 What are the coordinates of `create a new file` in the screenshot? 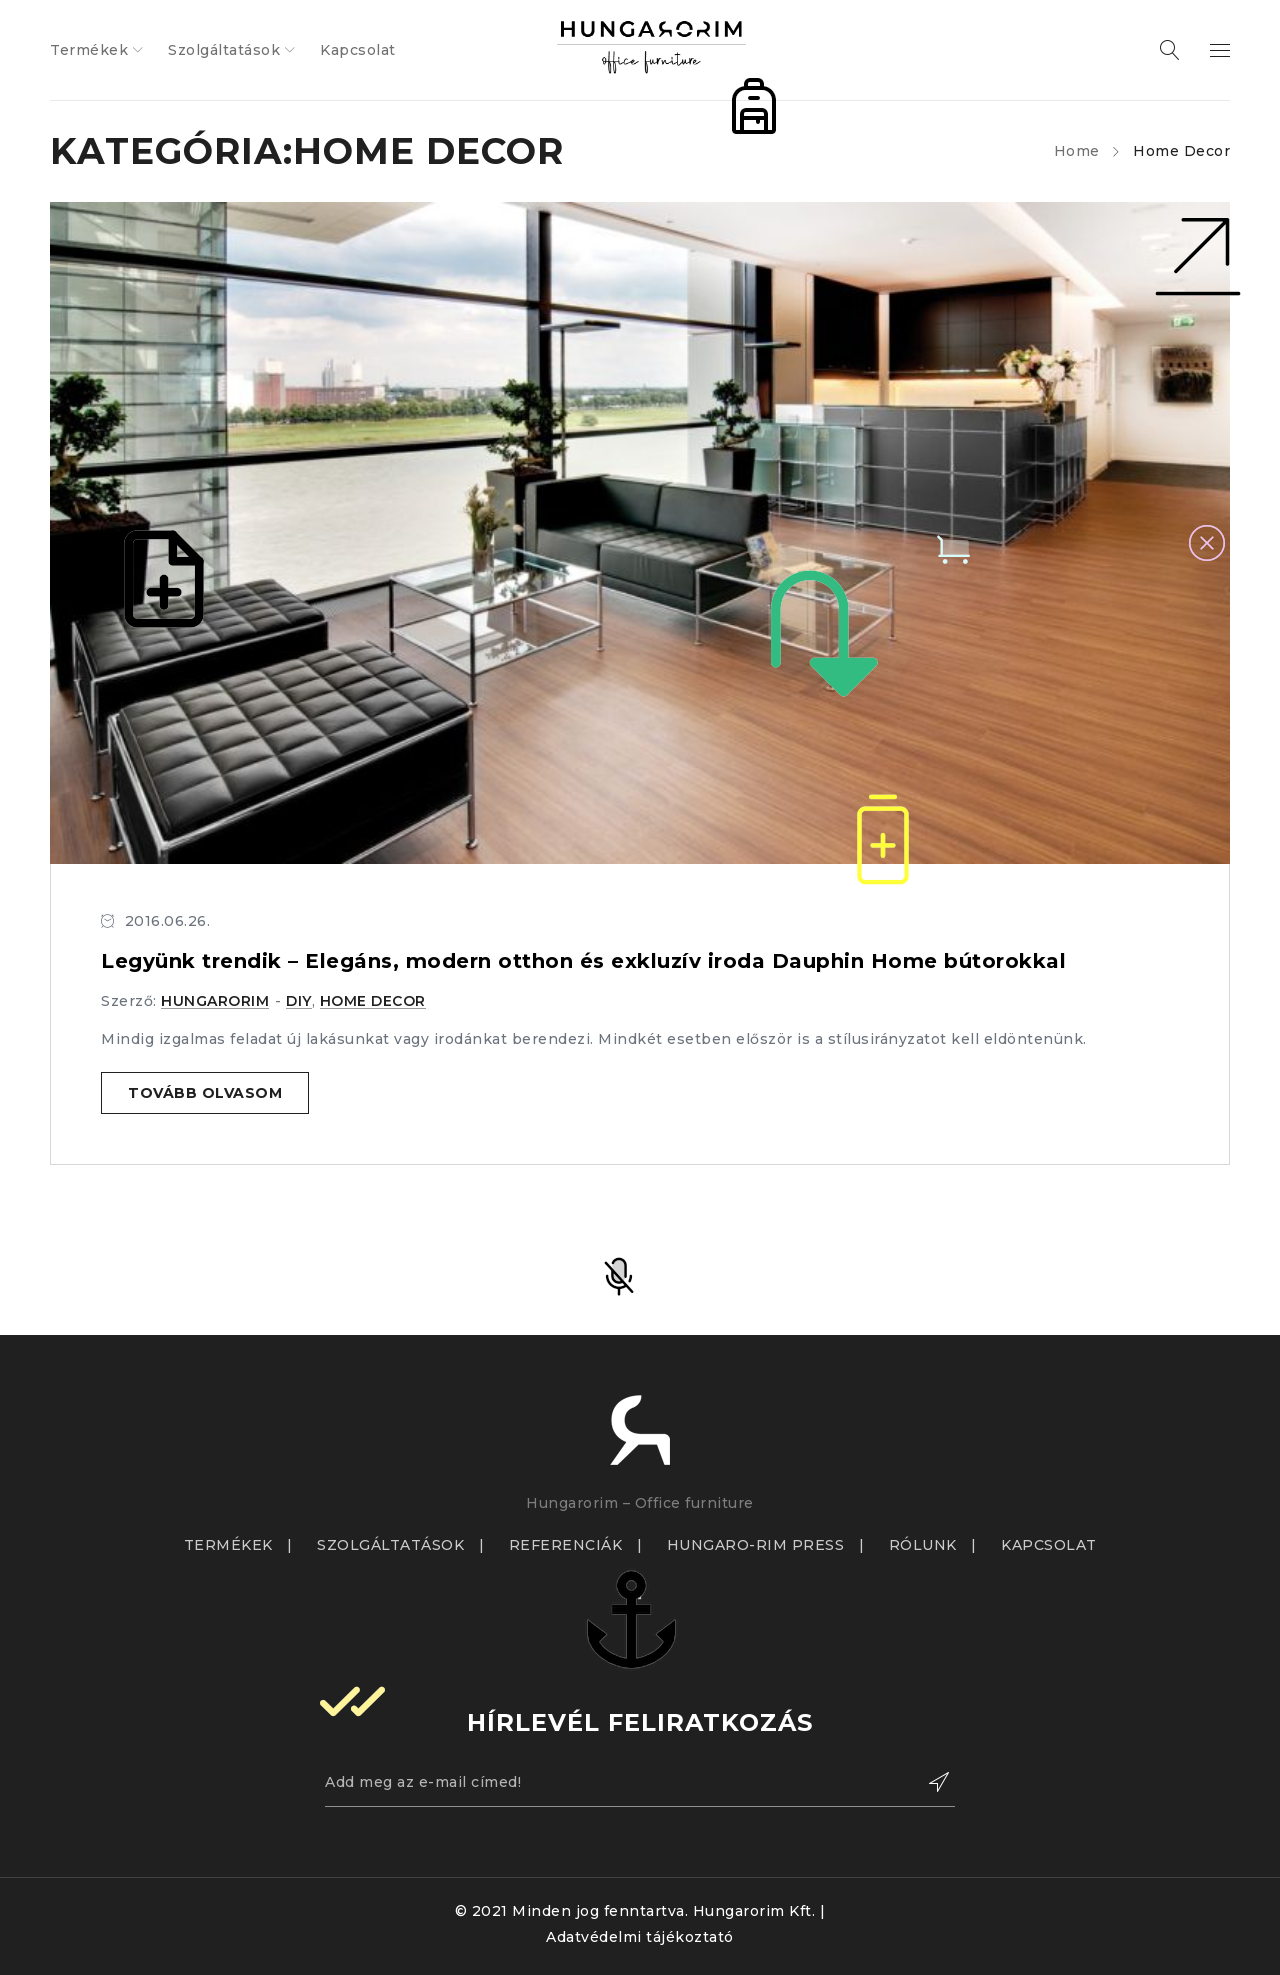 It's located at (164, 579).